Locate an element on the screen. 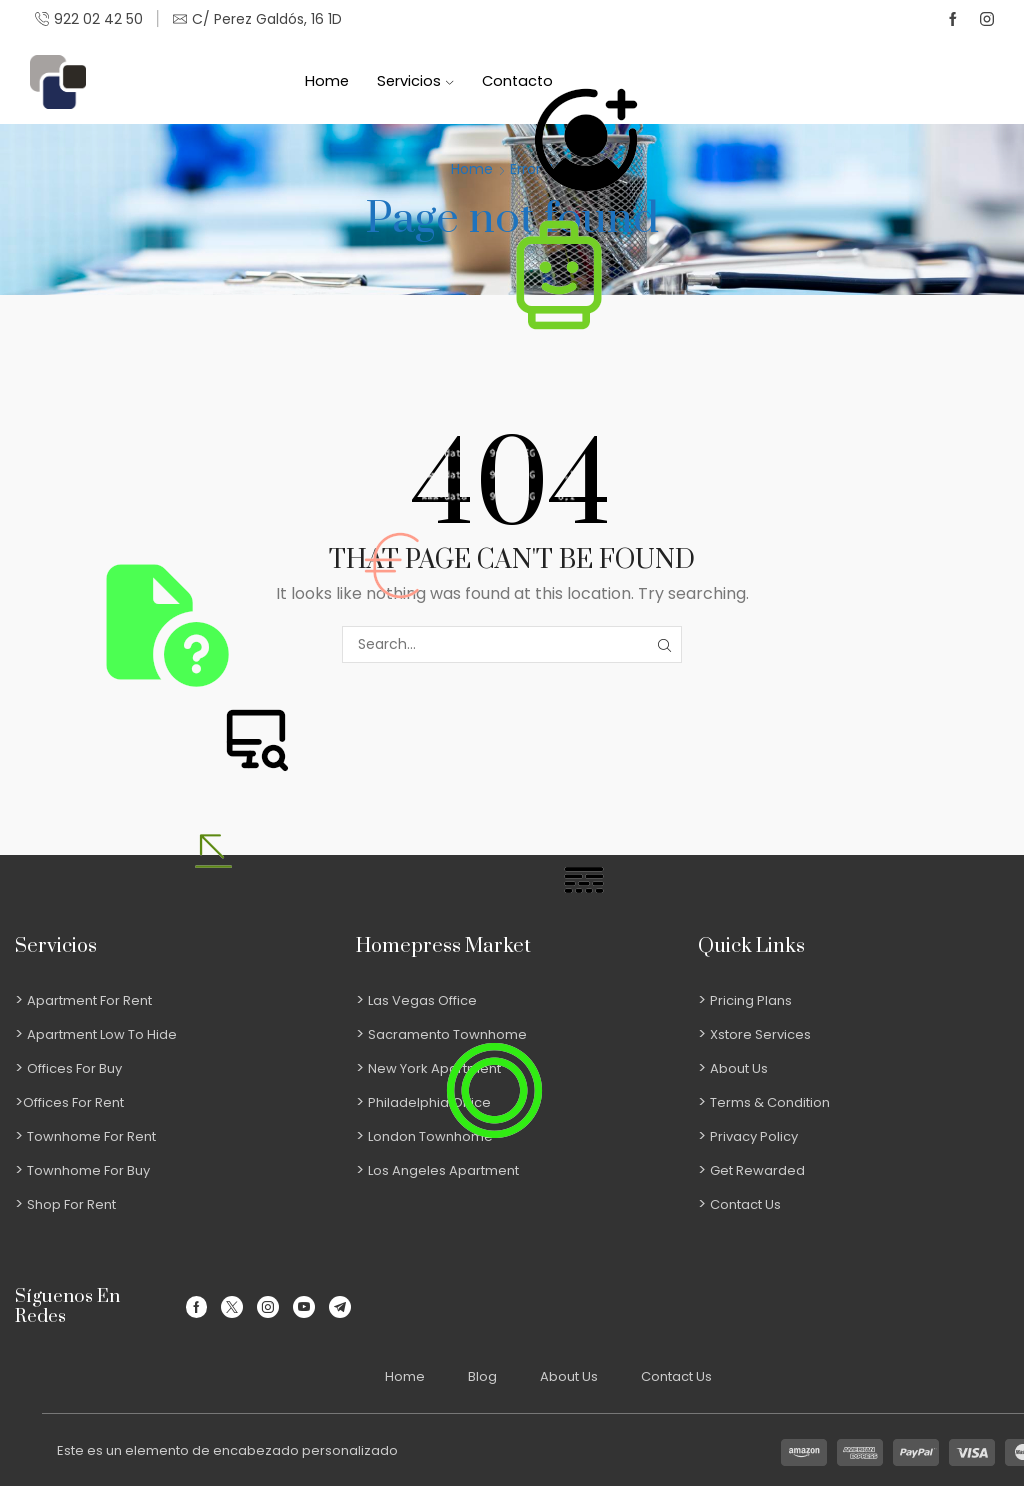 The height and width of the screenshot is (1486, 1024). access lego or building block features is located at coordinates (559, 275).